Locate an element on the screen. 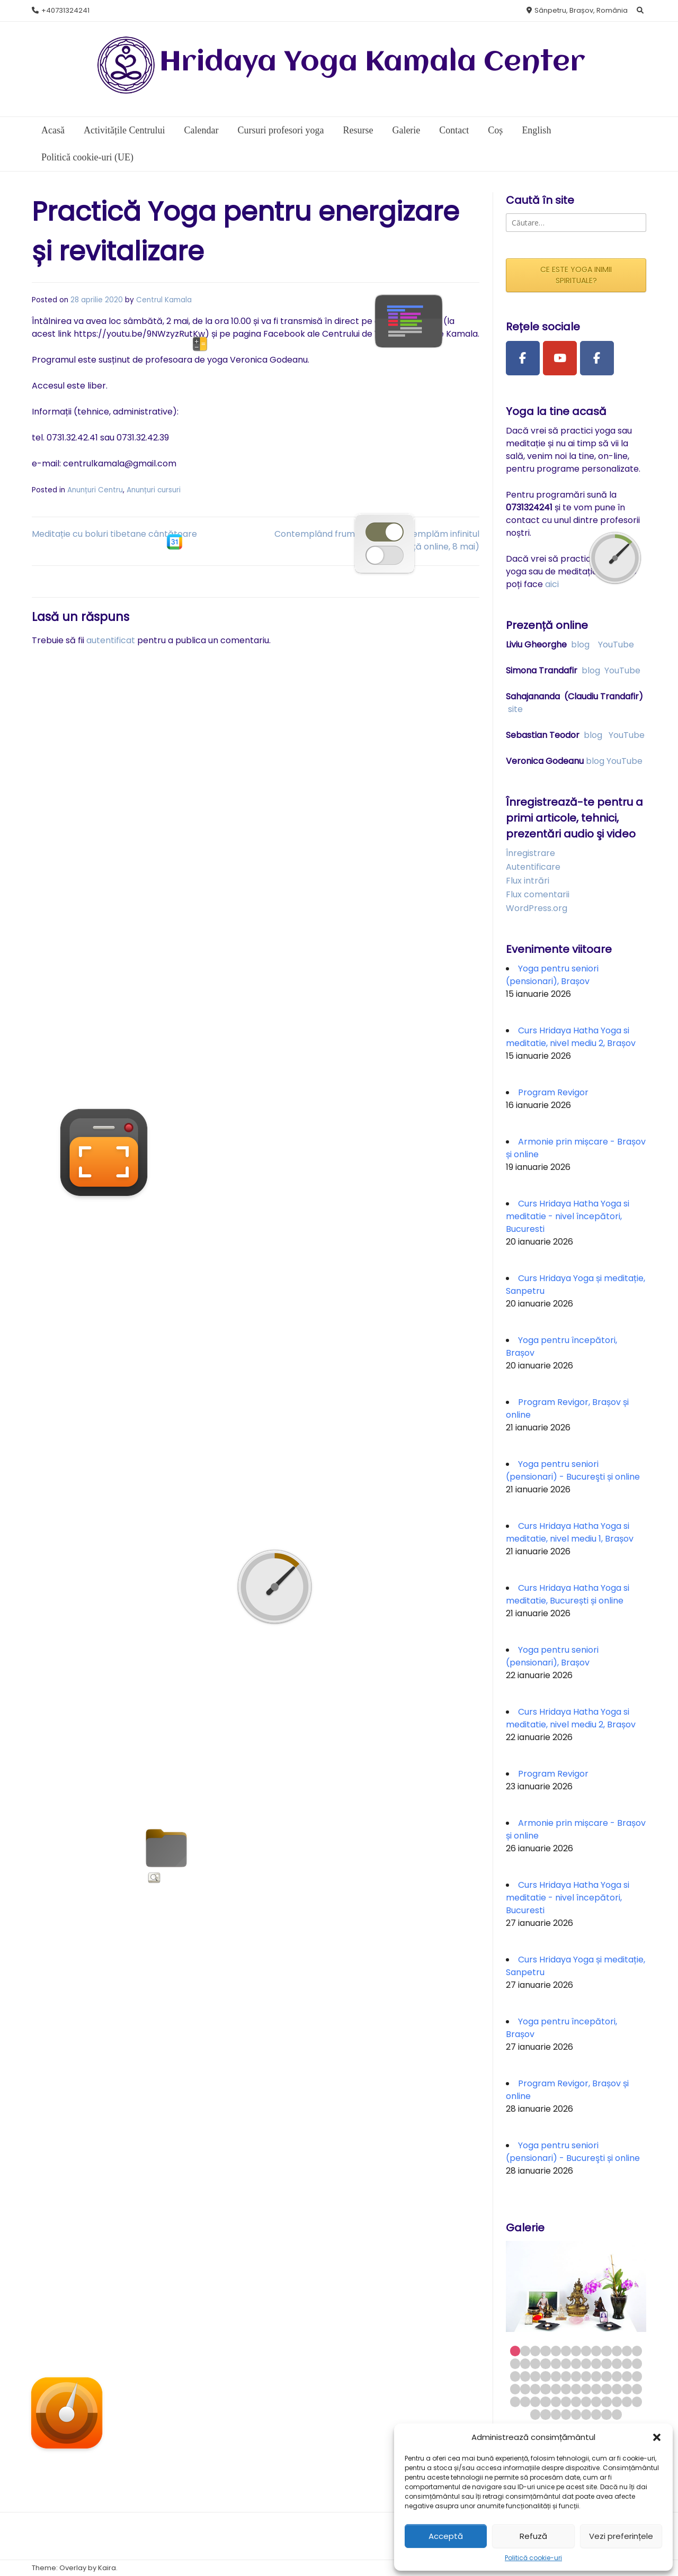 The height and width of the screenshot is (2576, 678). open peek app for quick file previews is located at coordinates (104, 1152).